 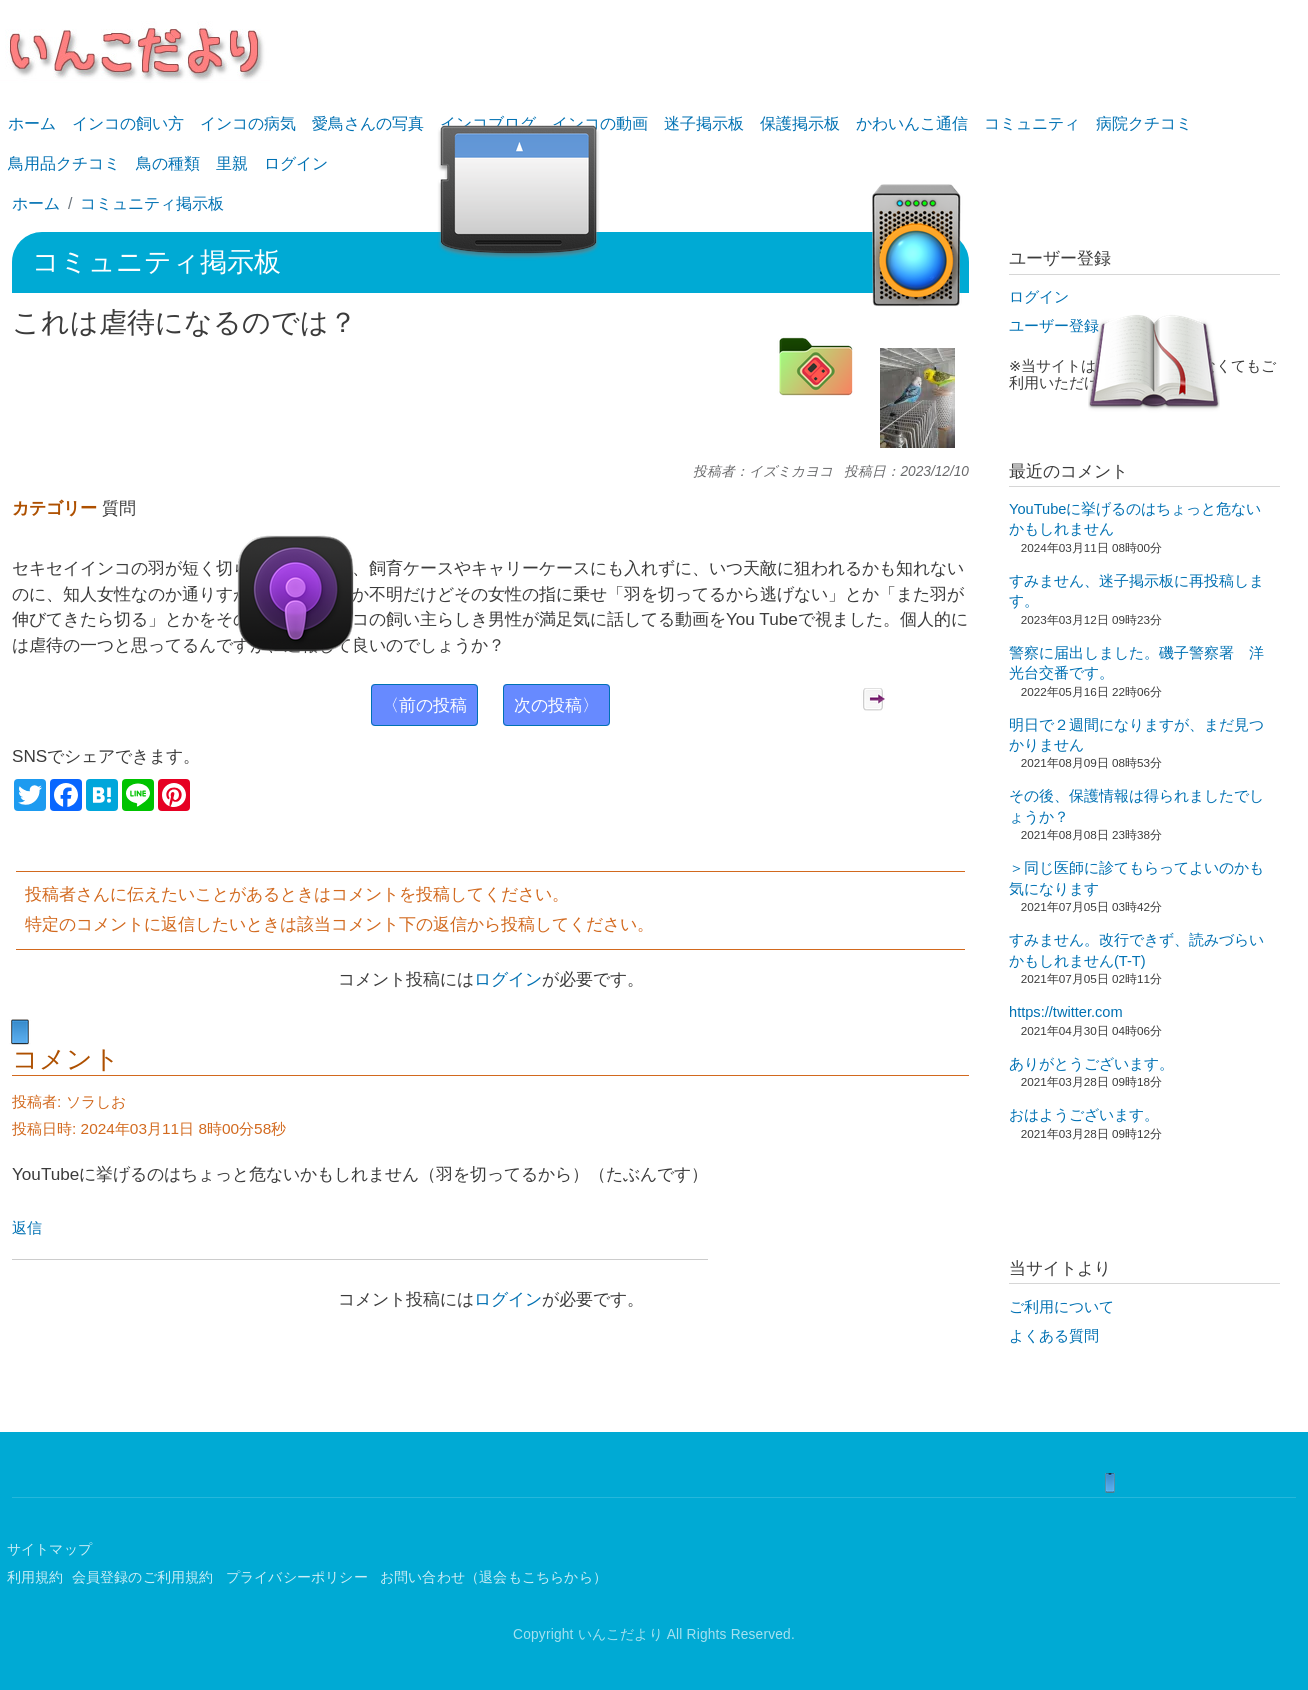 I want to click on open adobe xd application, so click(x=518, y=189).